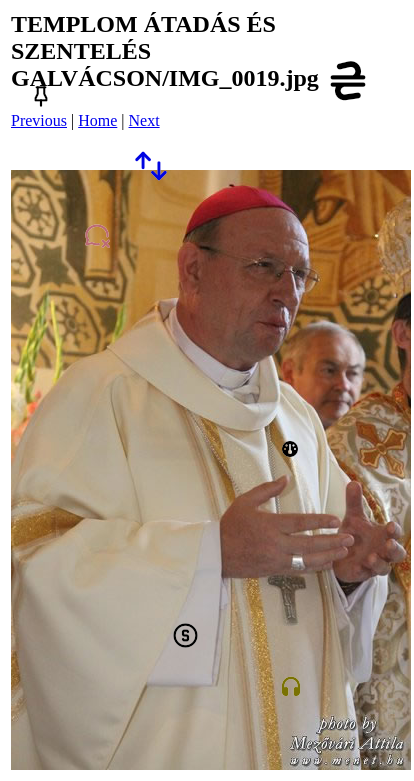 This screenshot has height=781, width=414. What do you see at coordinates (41, 96) in the screenshot?
I see `pin this item to keep it visible` at bounding box center [41, 96].